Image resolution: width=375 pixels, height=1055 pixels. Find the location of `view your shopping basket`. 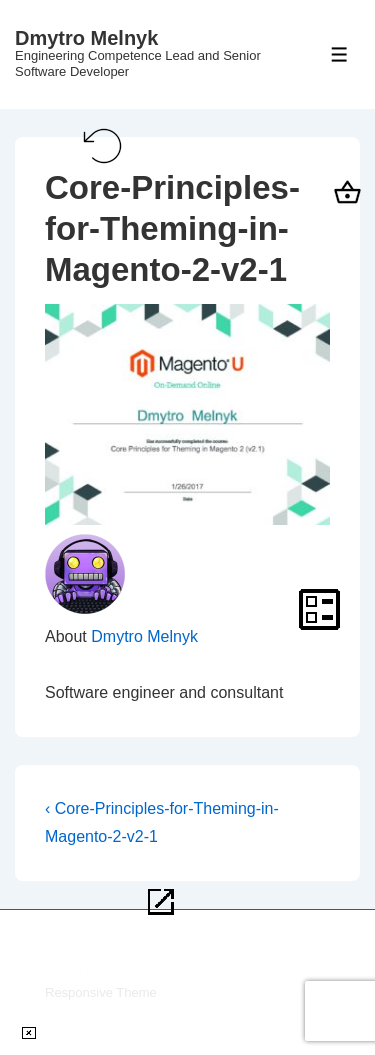

view your shopping basket is located at coordinates (347, 192).